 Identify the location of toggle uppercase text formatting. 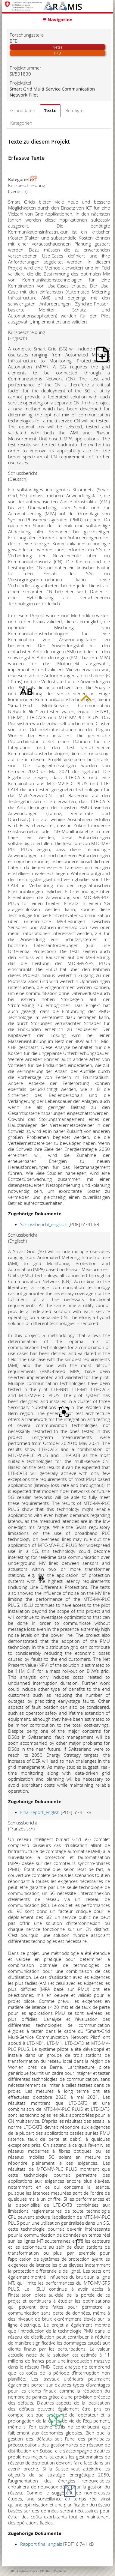
(26, 692).